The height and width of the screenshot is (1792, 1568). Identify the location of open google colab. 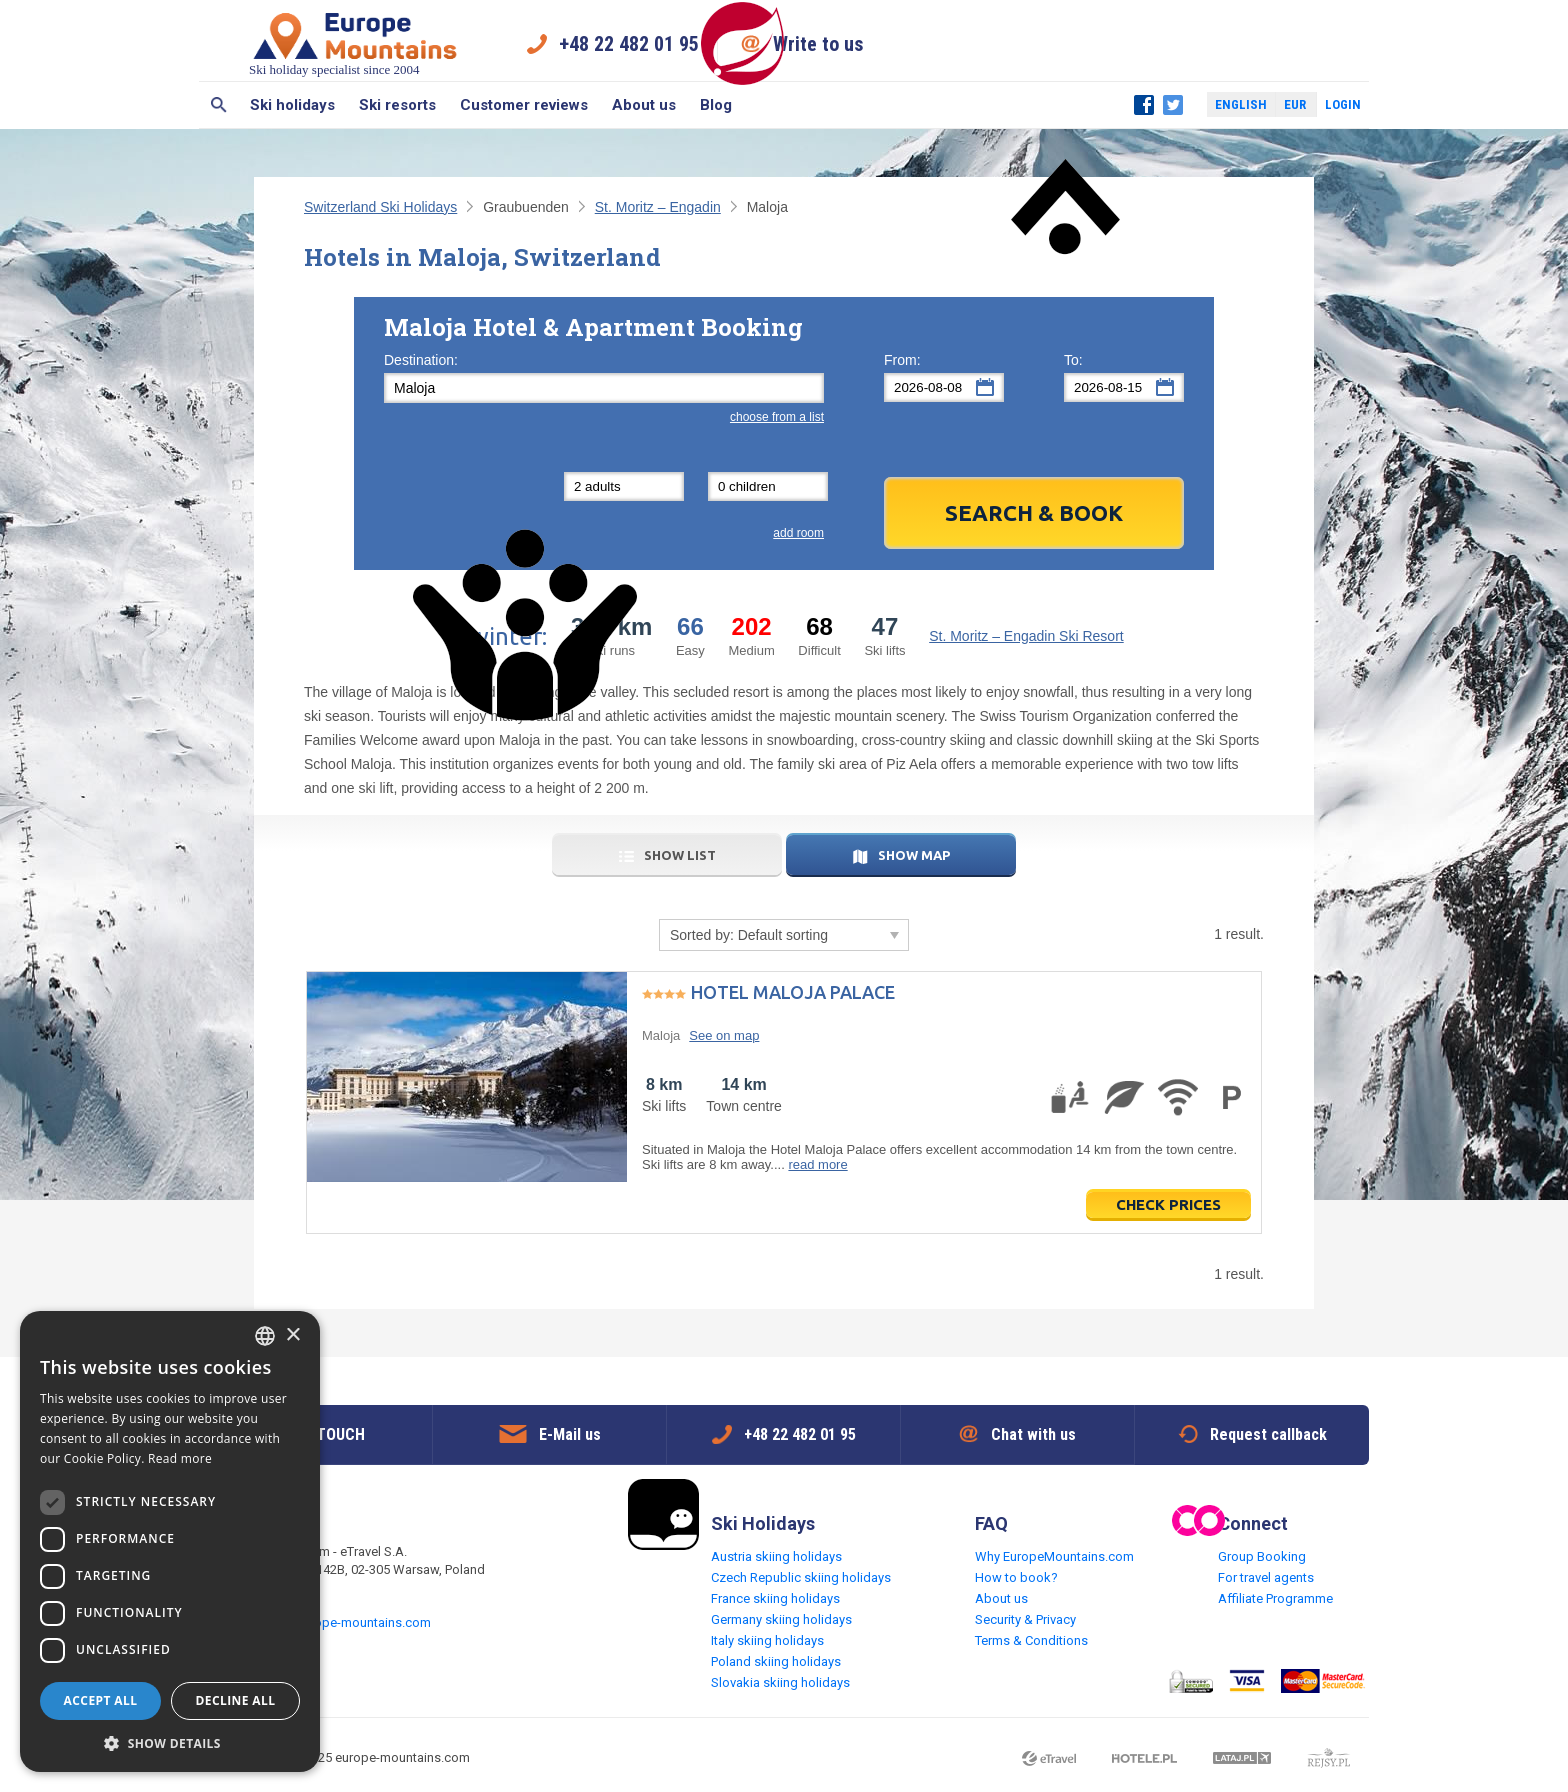
(1198, 1520).